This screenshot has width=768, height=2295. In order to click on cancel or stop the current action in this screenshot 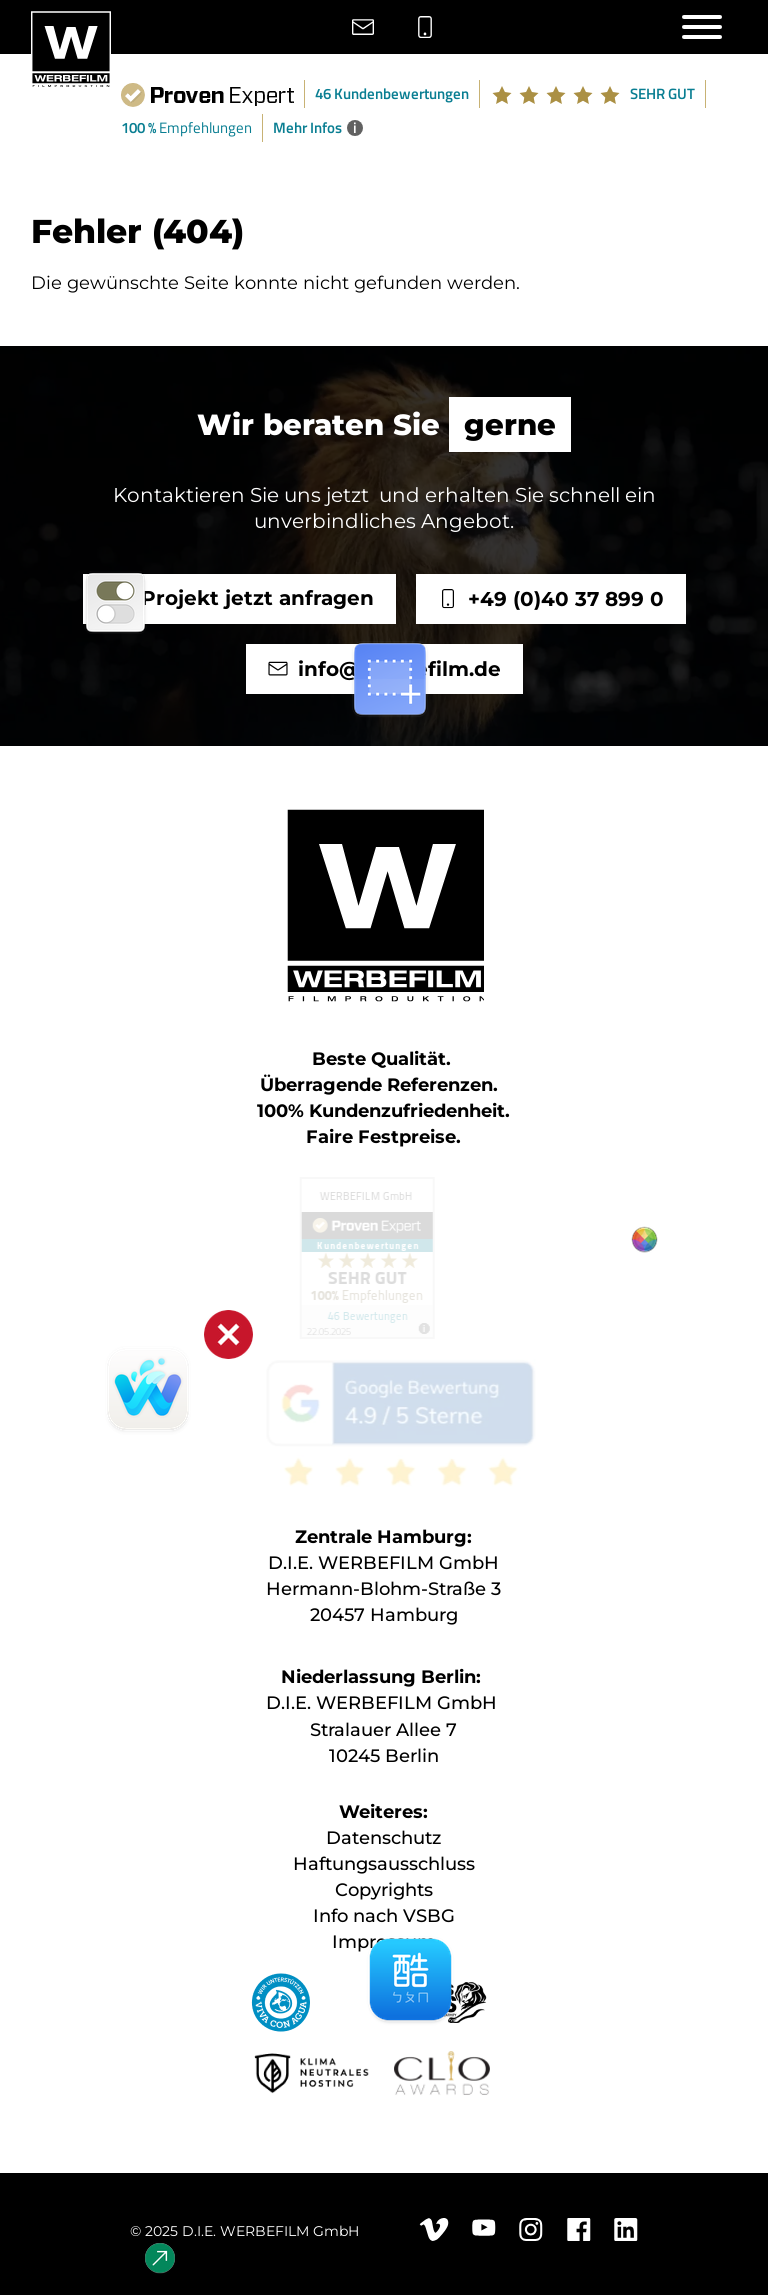, I will do `click(228, 1334)`.